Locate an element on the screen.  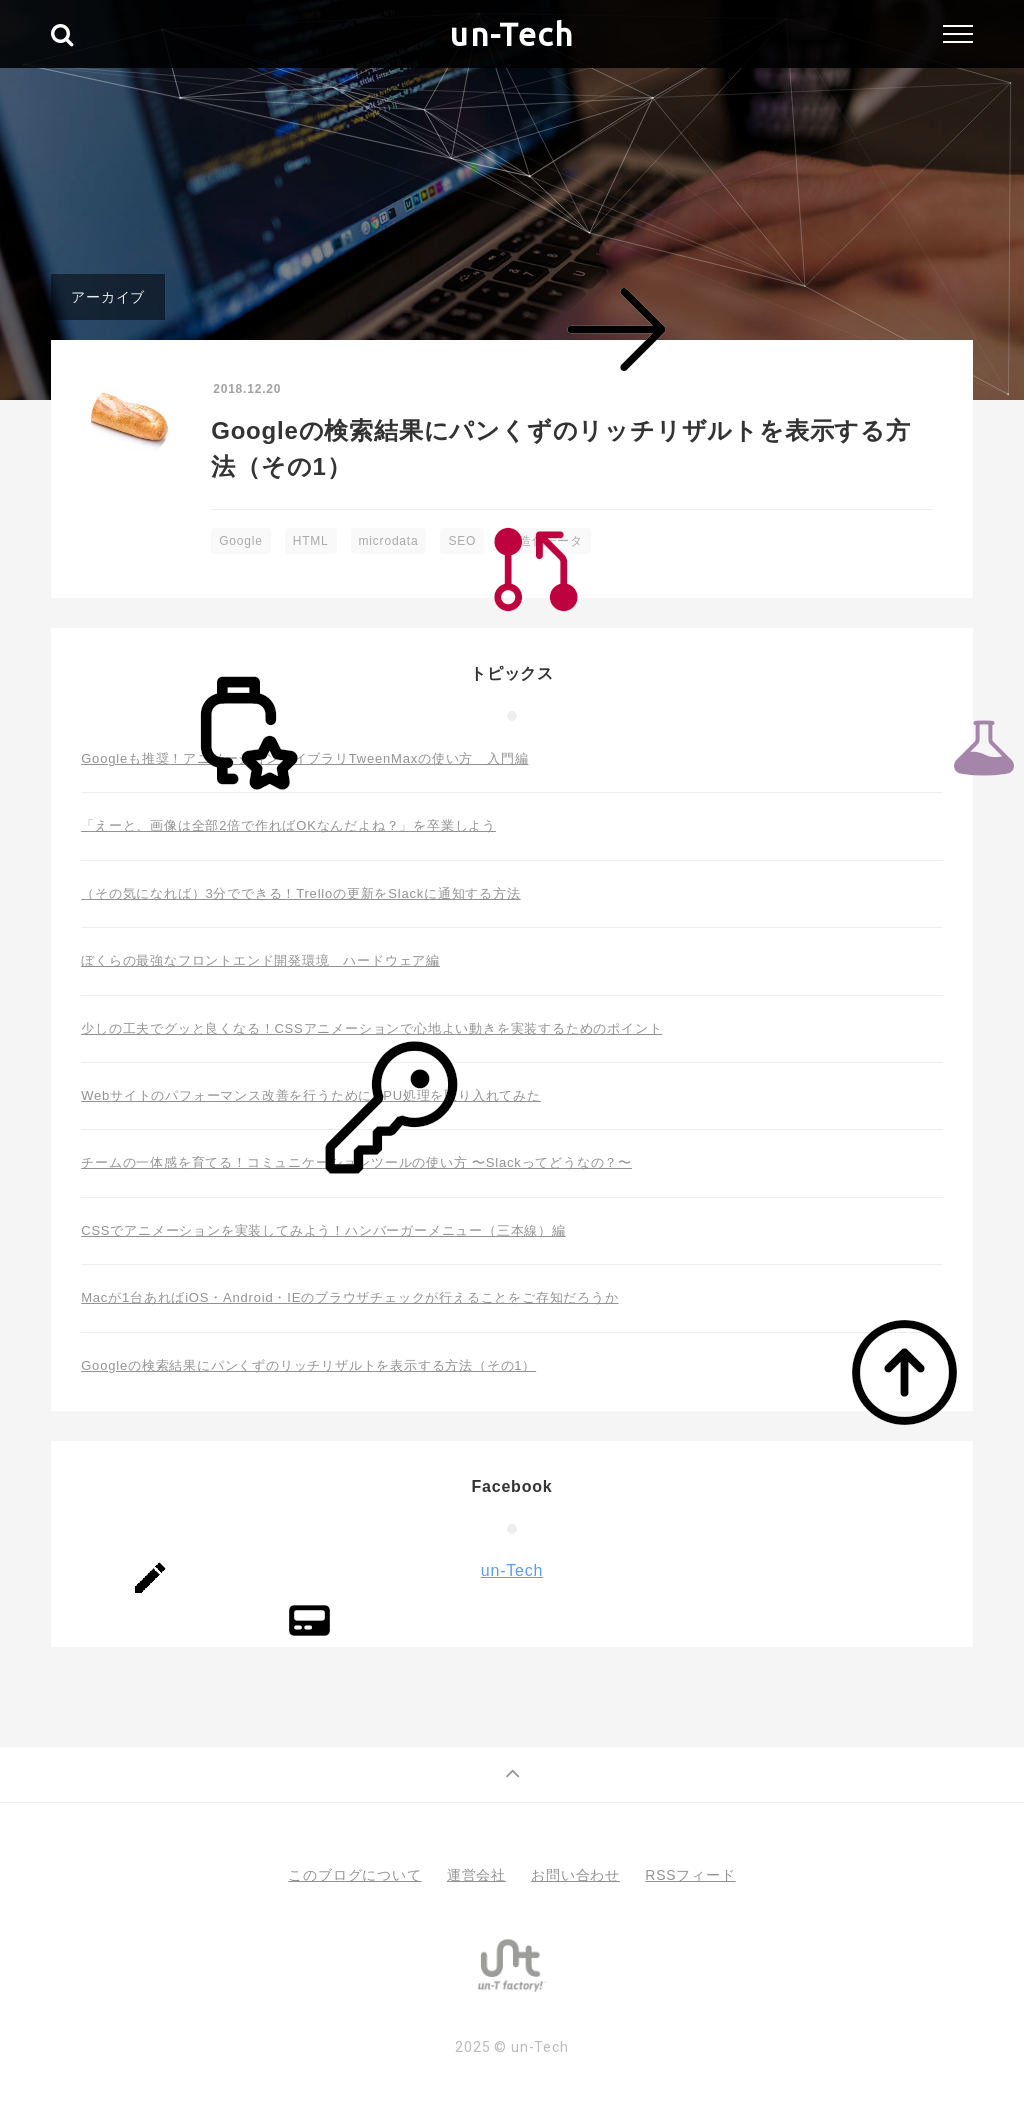
access experimental or beta features is located at coordinates (984, 748).